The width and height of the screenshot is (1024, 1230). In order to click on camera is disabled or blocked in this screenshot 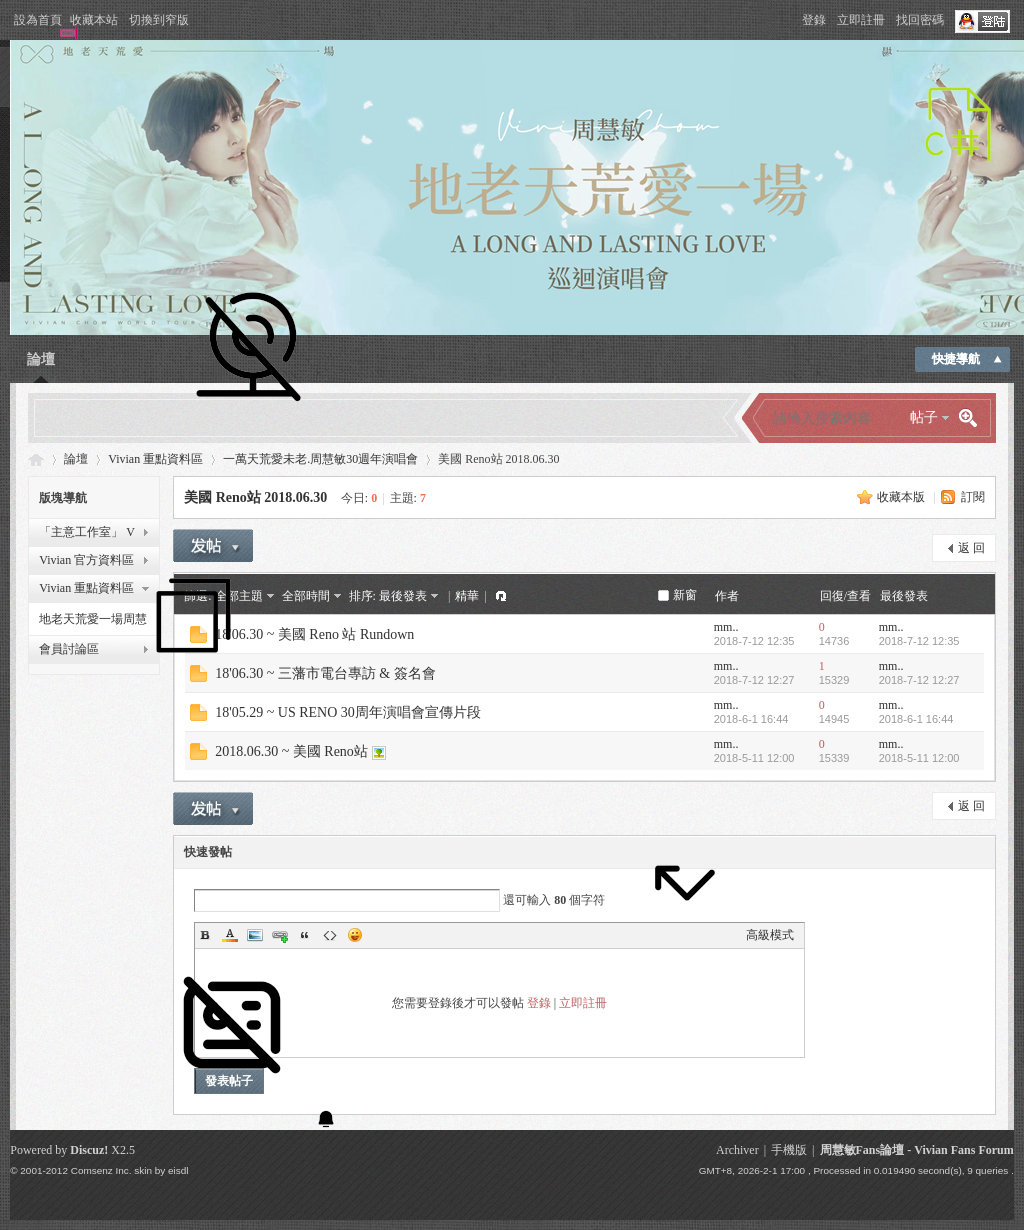, I will do `click(253, 349)`.